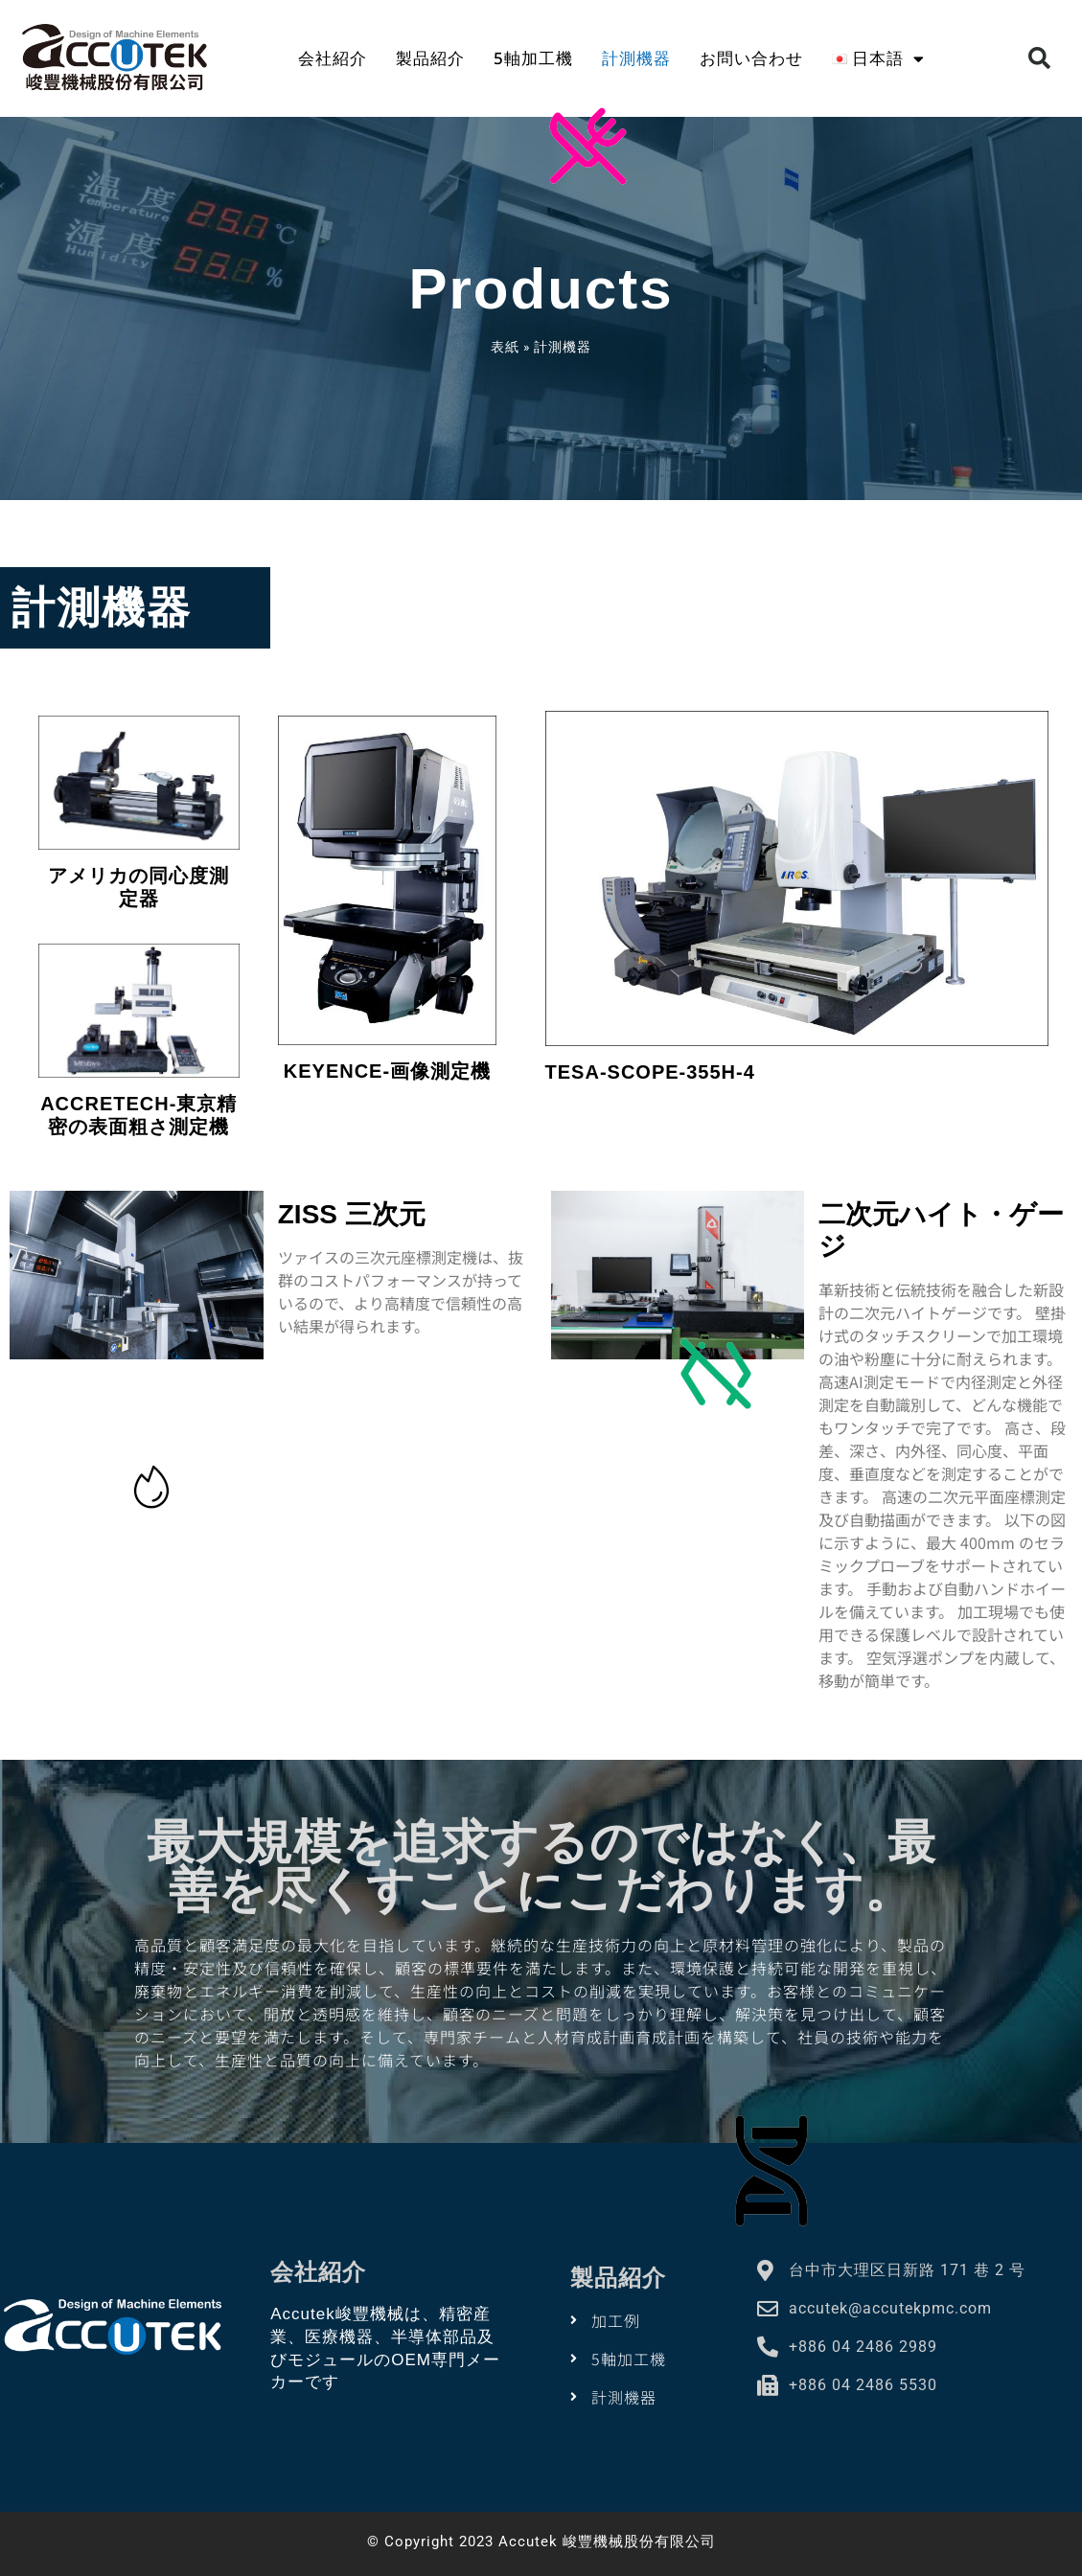  What do you see at coordinates (151, 1488) in the screenshot?
I see `indicates trending or popular content` at bounding box center [151, 1488].